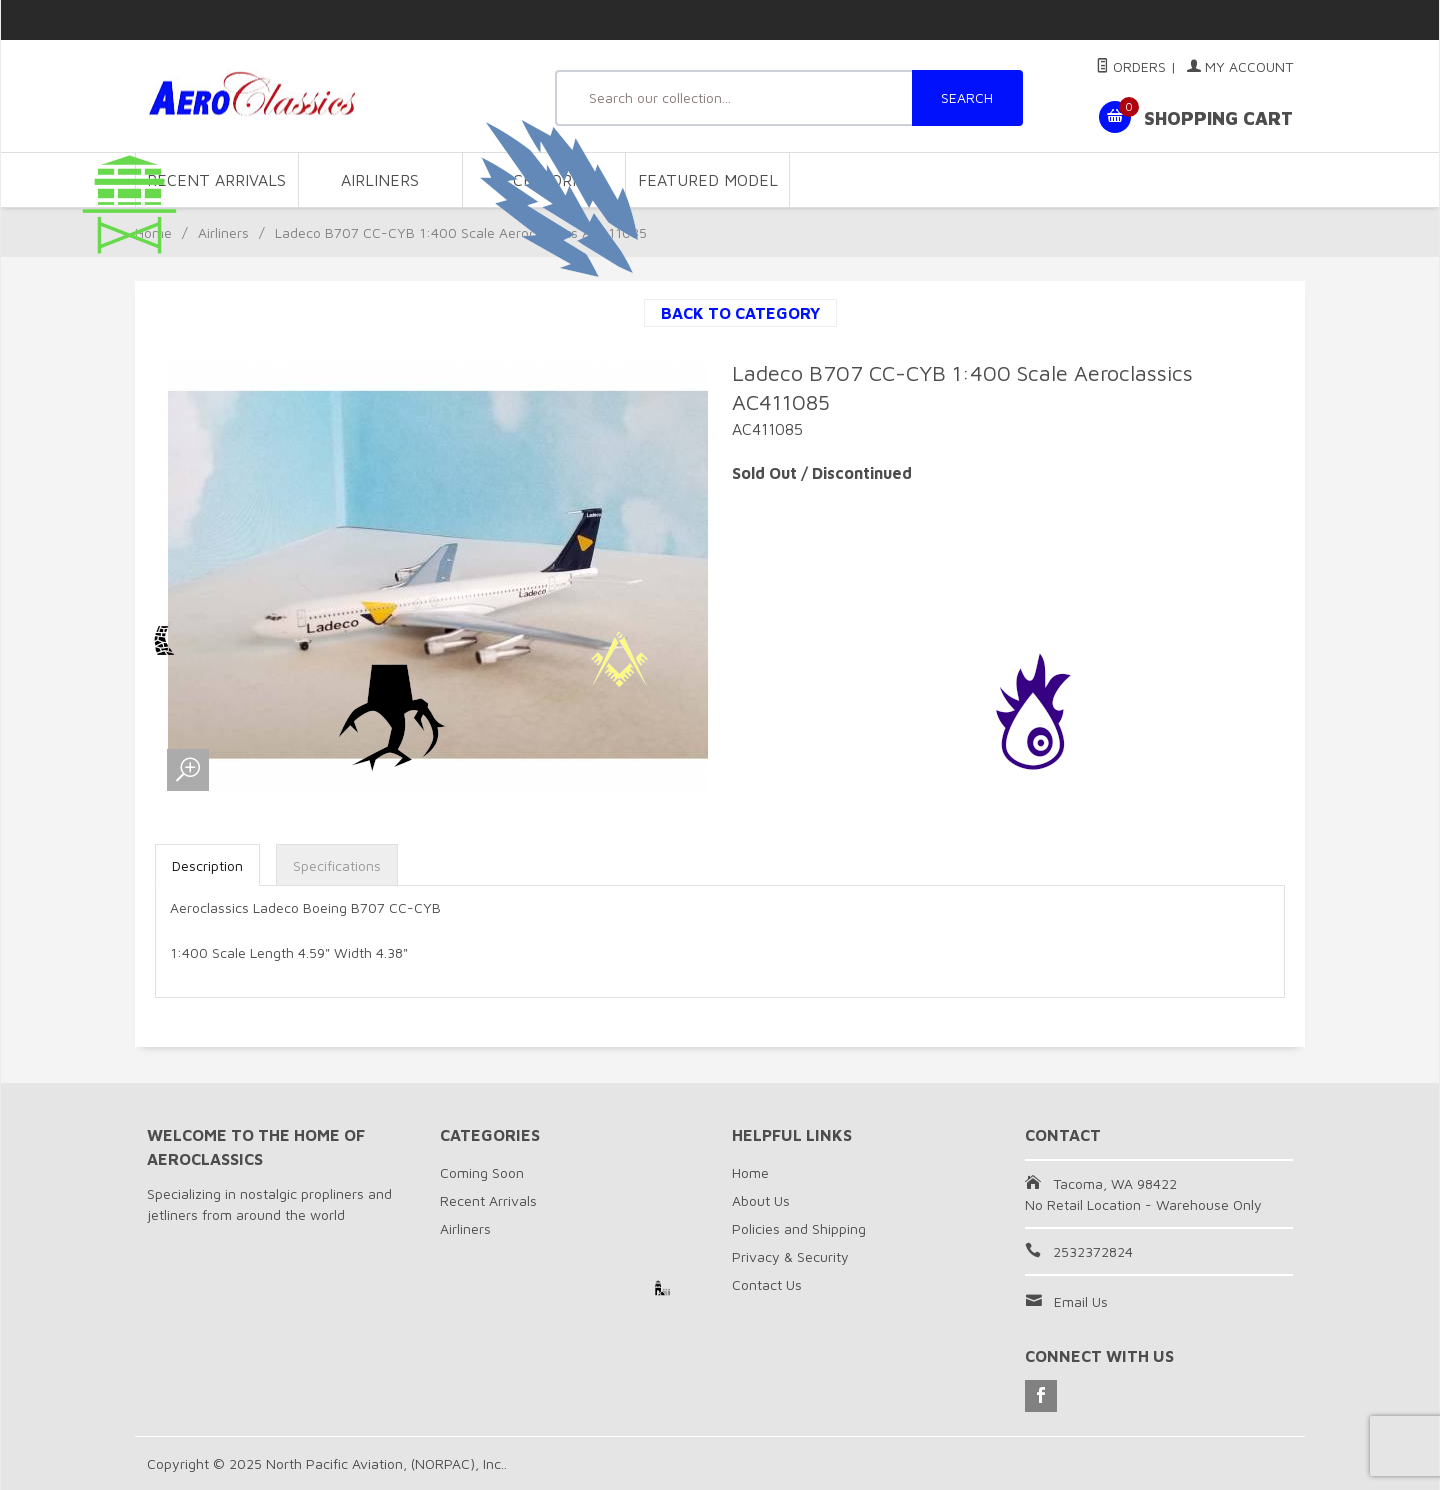  What do you see at coordinates (129, 203) in the screenshot?
I see `indicates a water tower landmark or structure` at bounding box center [129, 203].